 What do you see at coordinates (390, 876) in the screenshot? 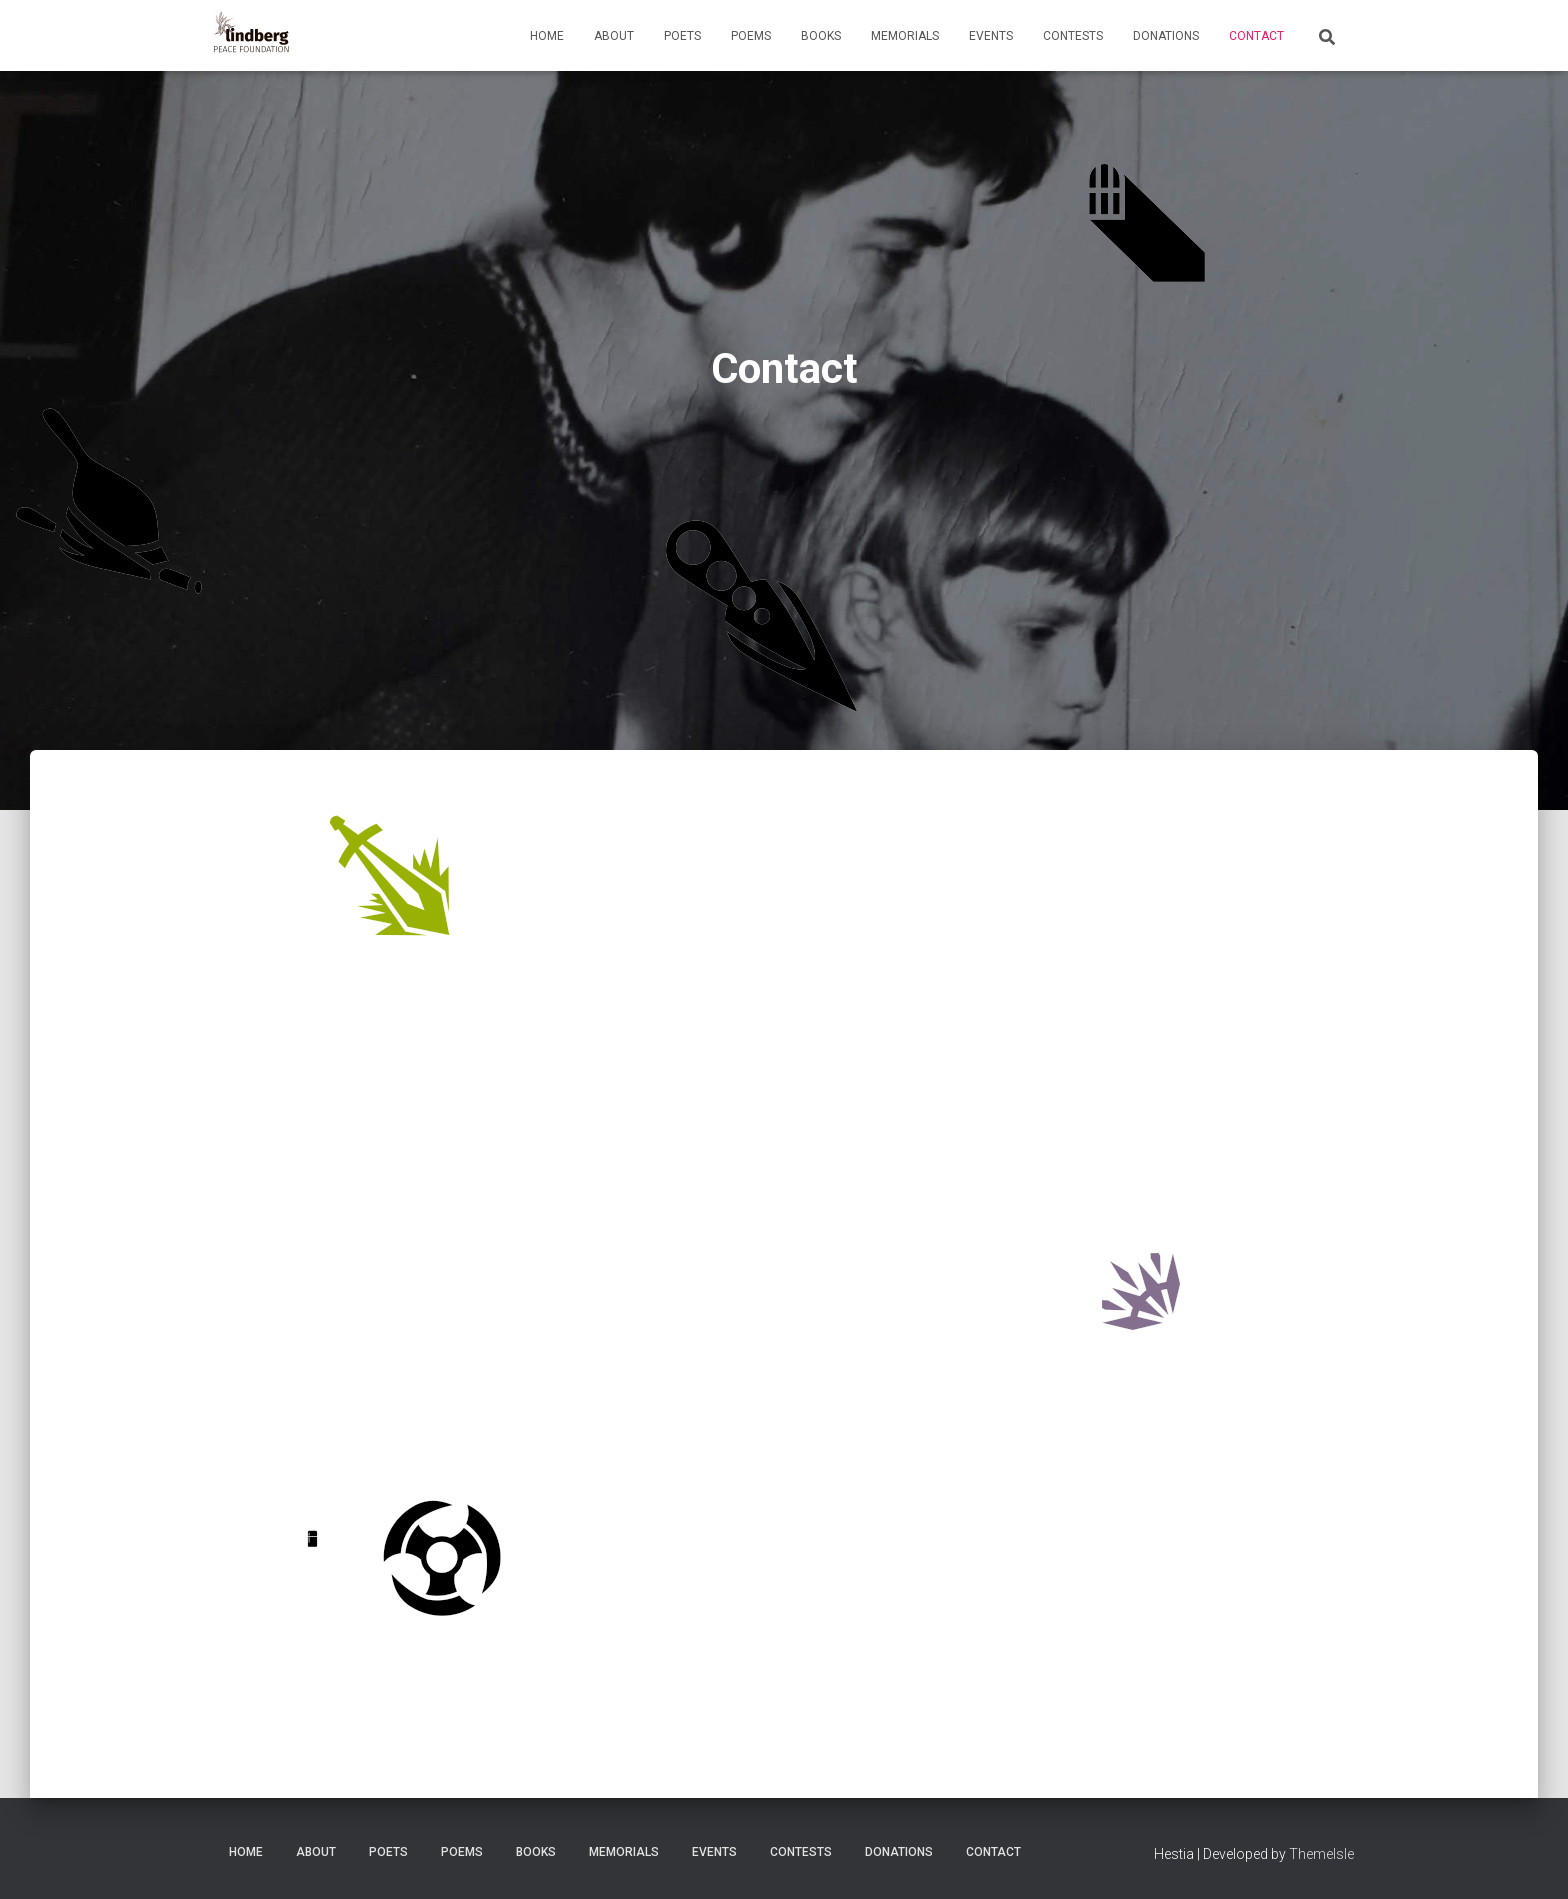
I see `attack or combat action button` at bounding box center [390, 876].